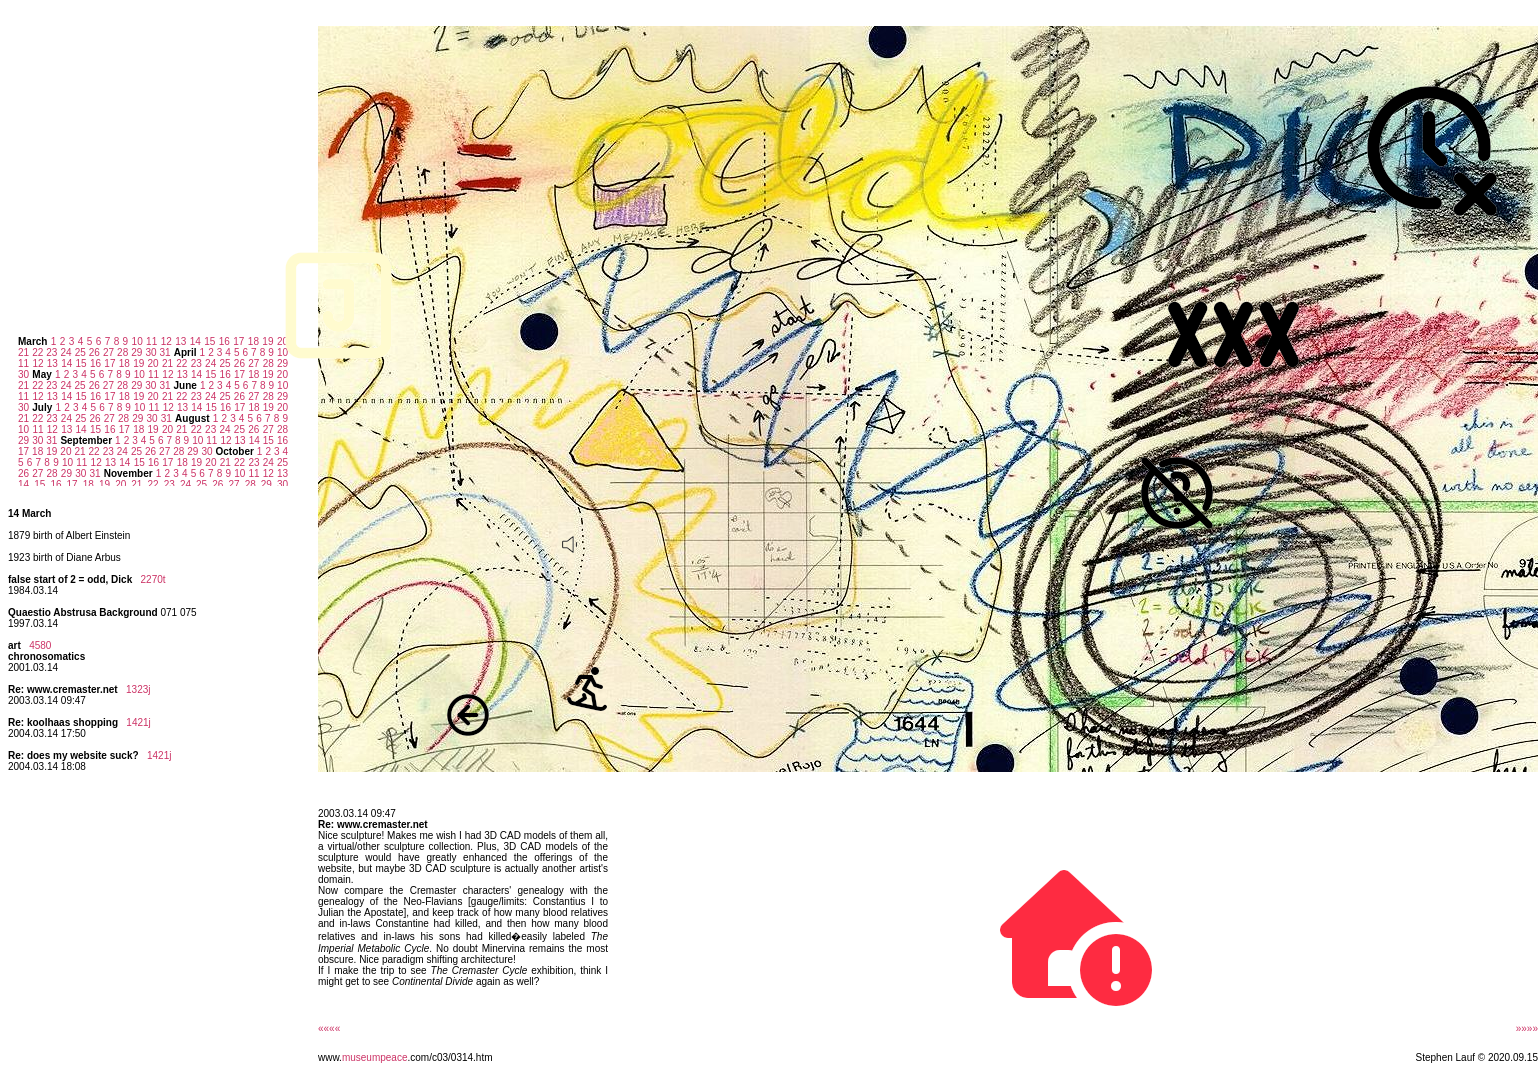  I want to click on cancel a scheduled event or timer, so click(1429, 148).